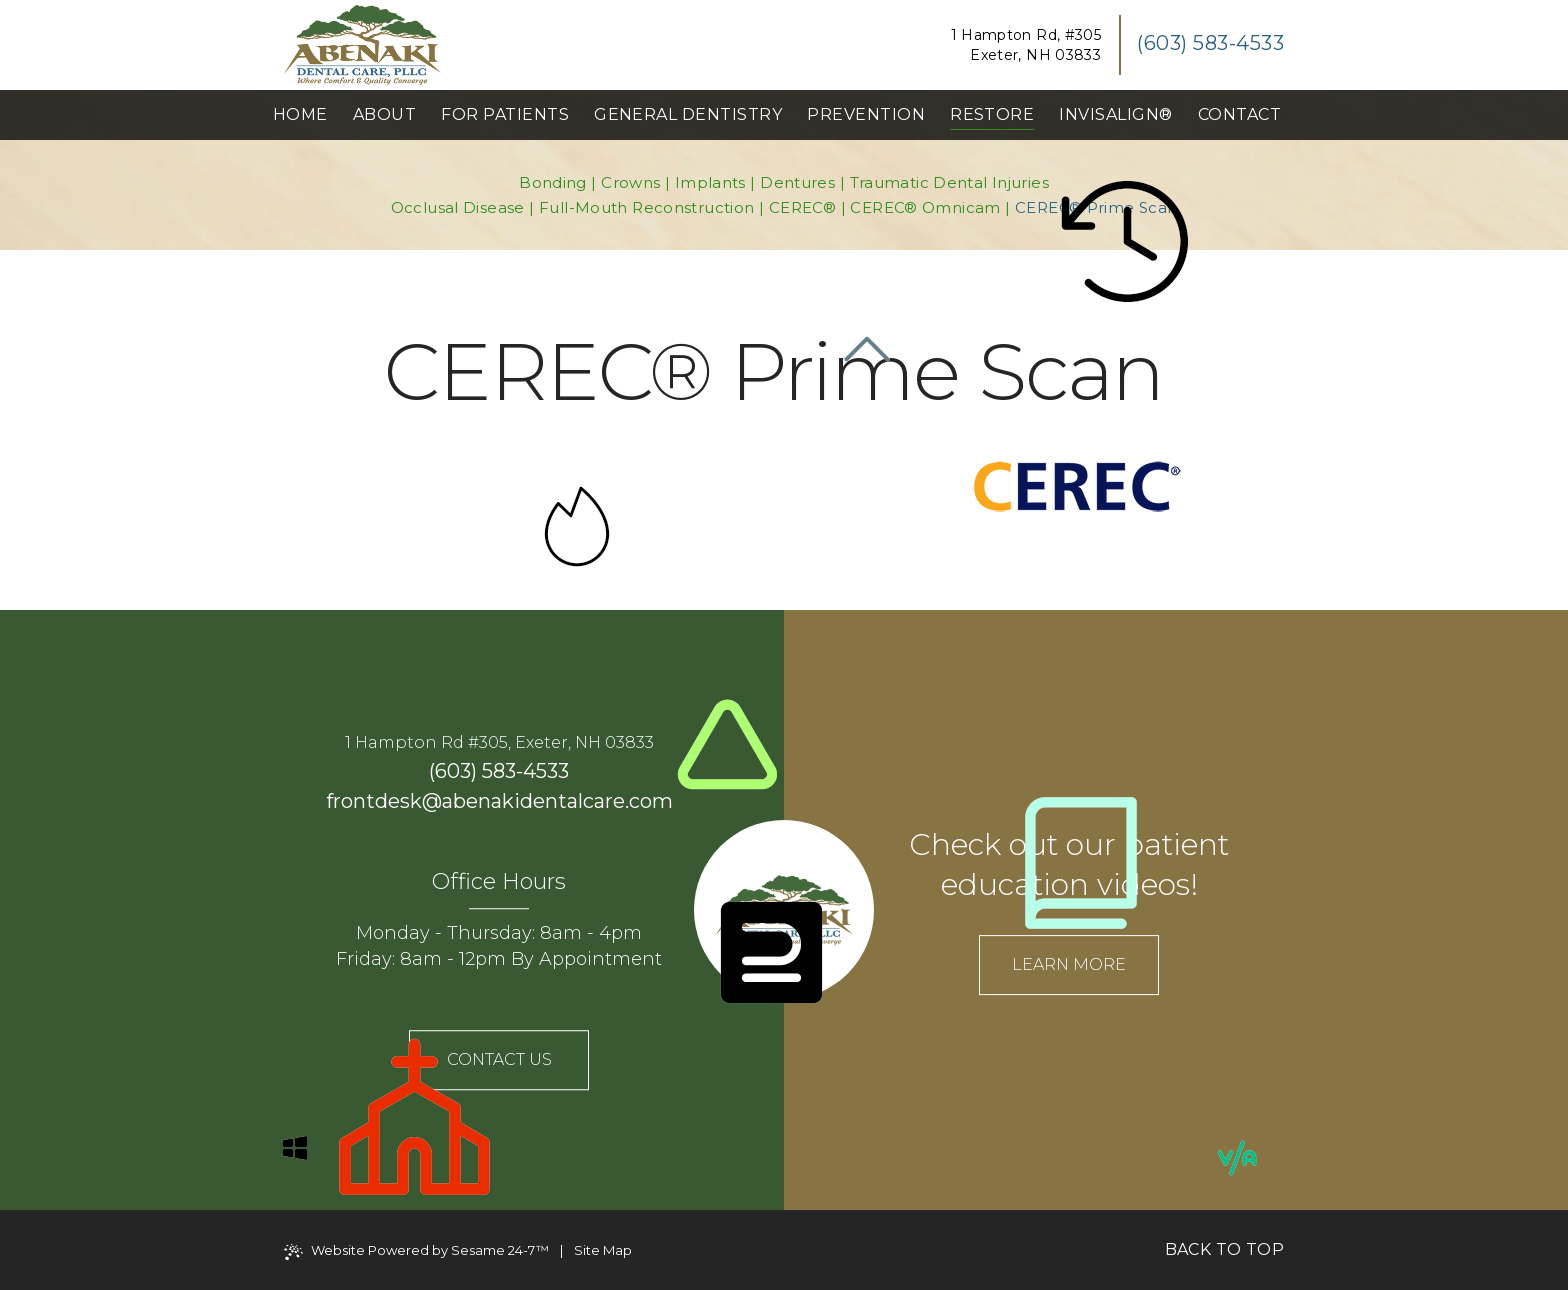 This screenshot has height=1290, width=1568. I want to click on view history or recent activity, so click(1127, 241).